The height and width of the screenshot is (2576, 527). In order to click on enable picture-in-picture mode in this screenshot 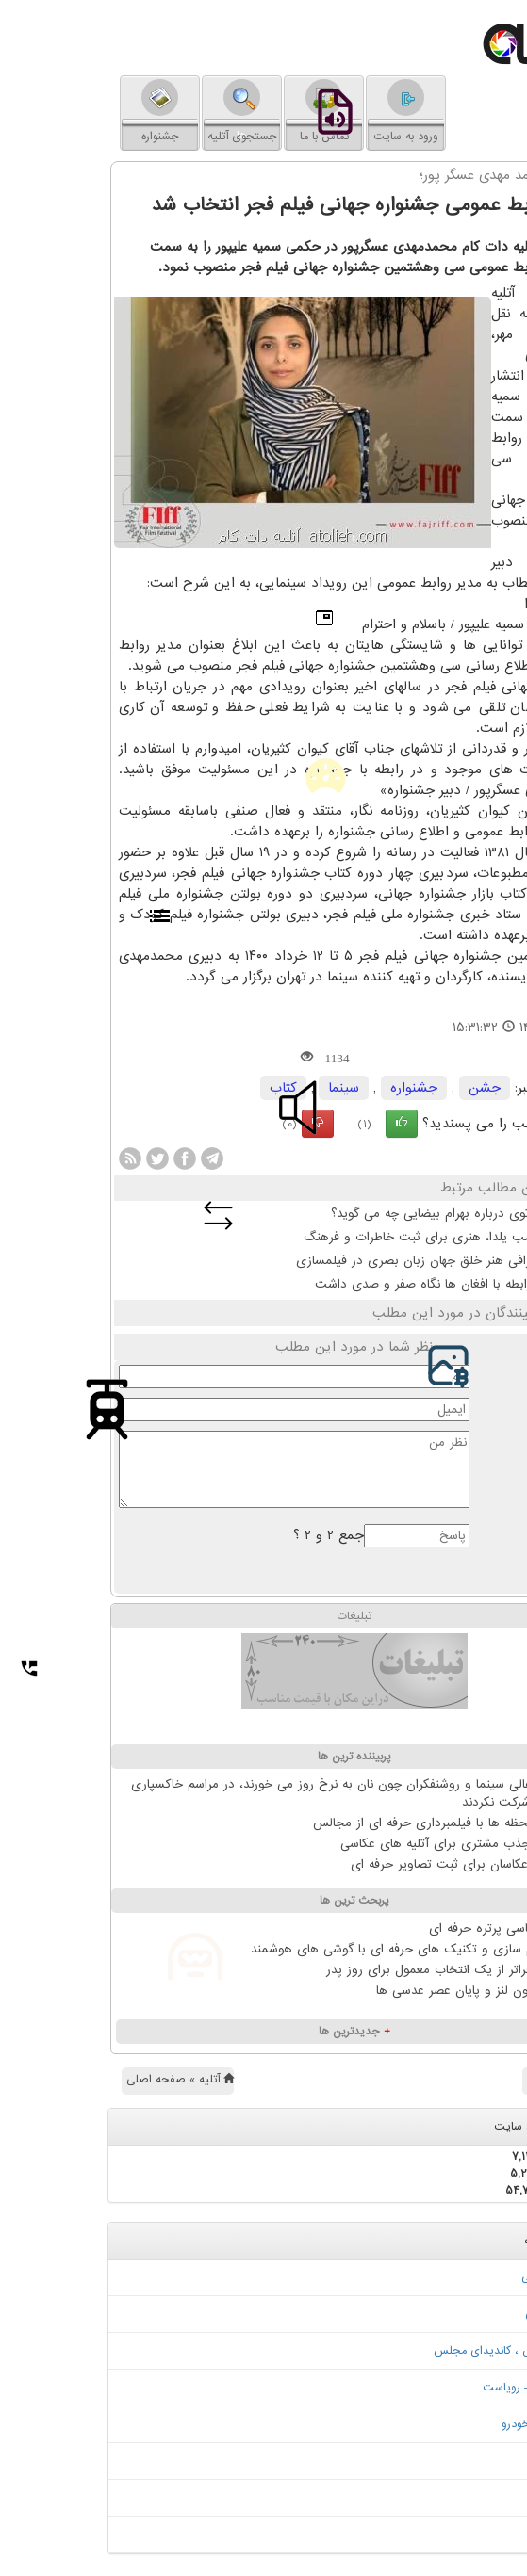, I will do `click(324, 618)`.